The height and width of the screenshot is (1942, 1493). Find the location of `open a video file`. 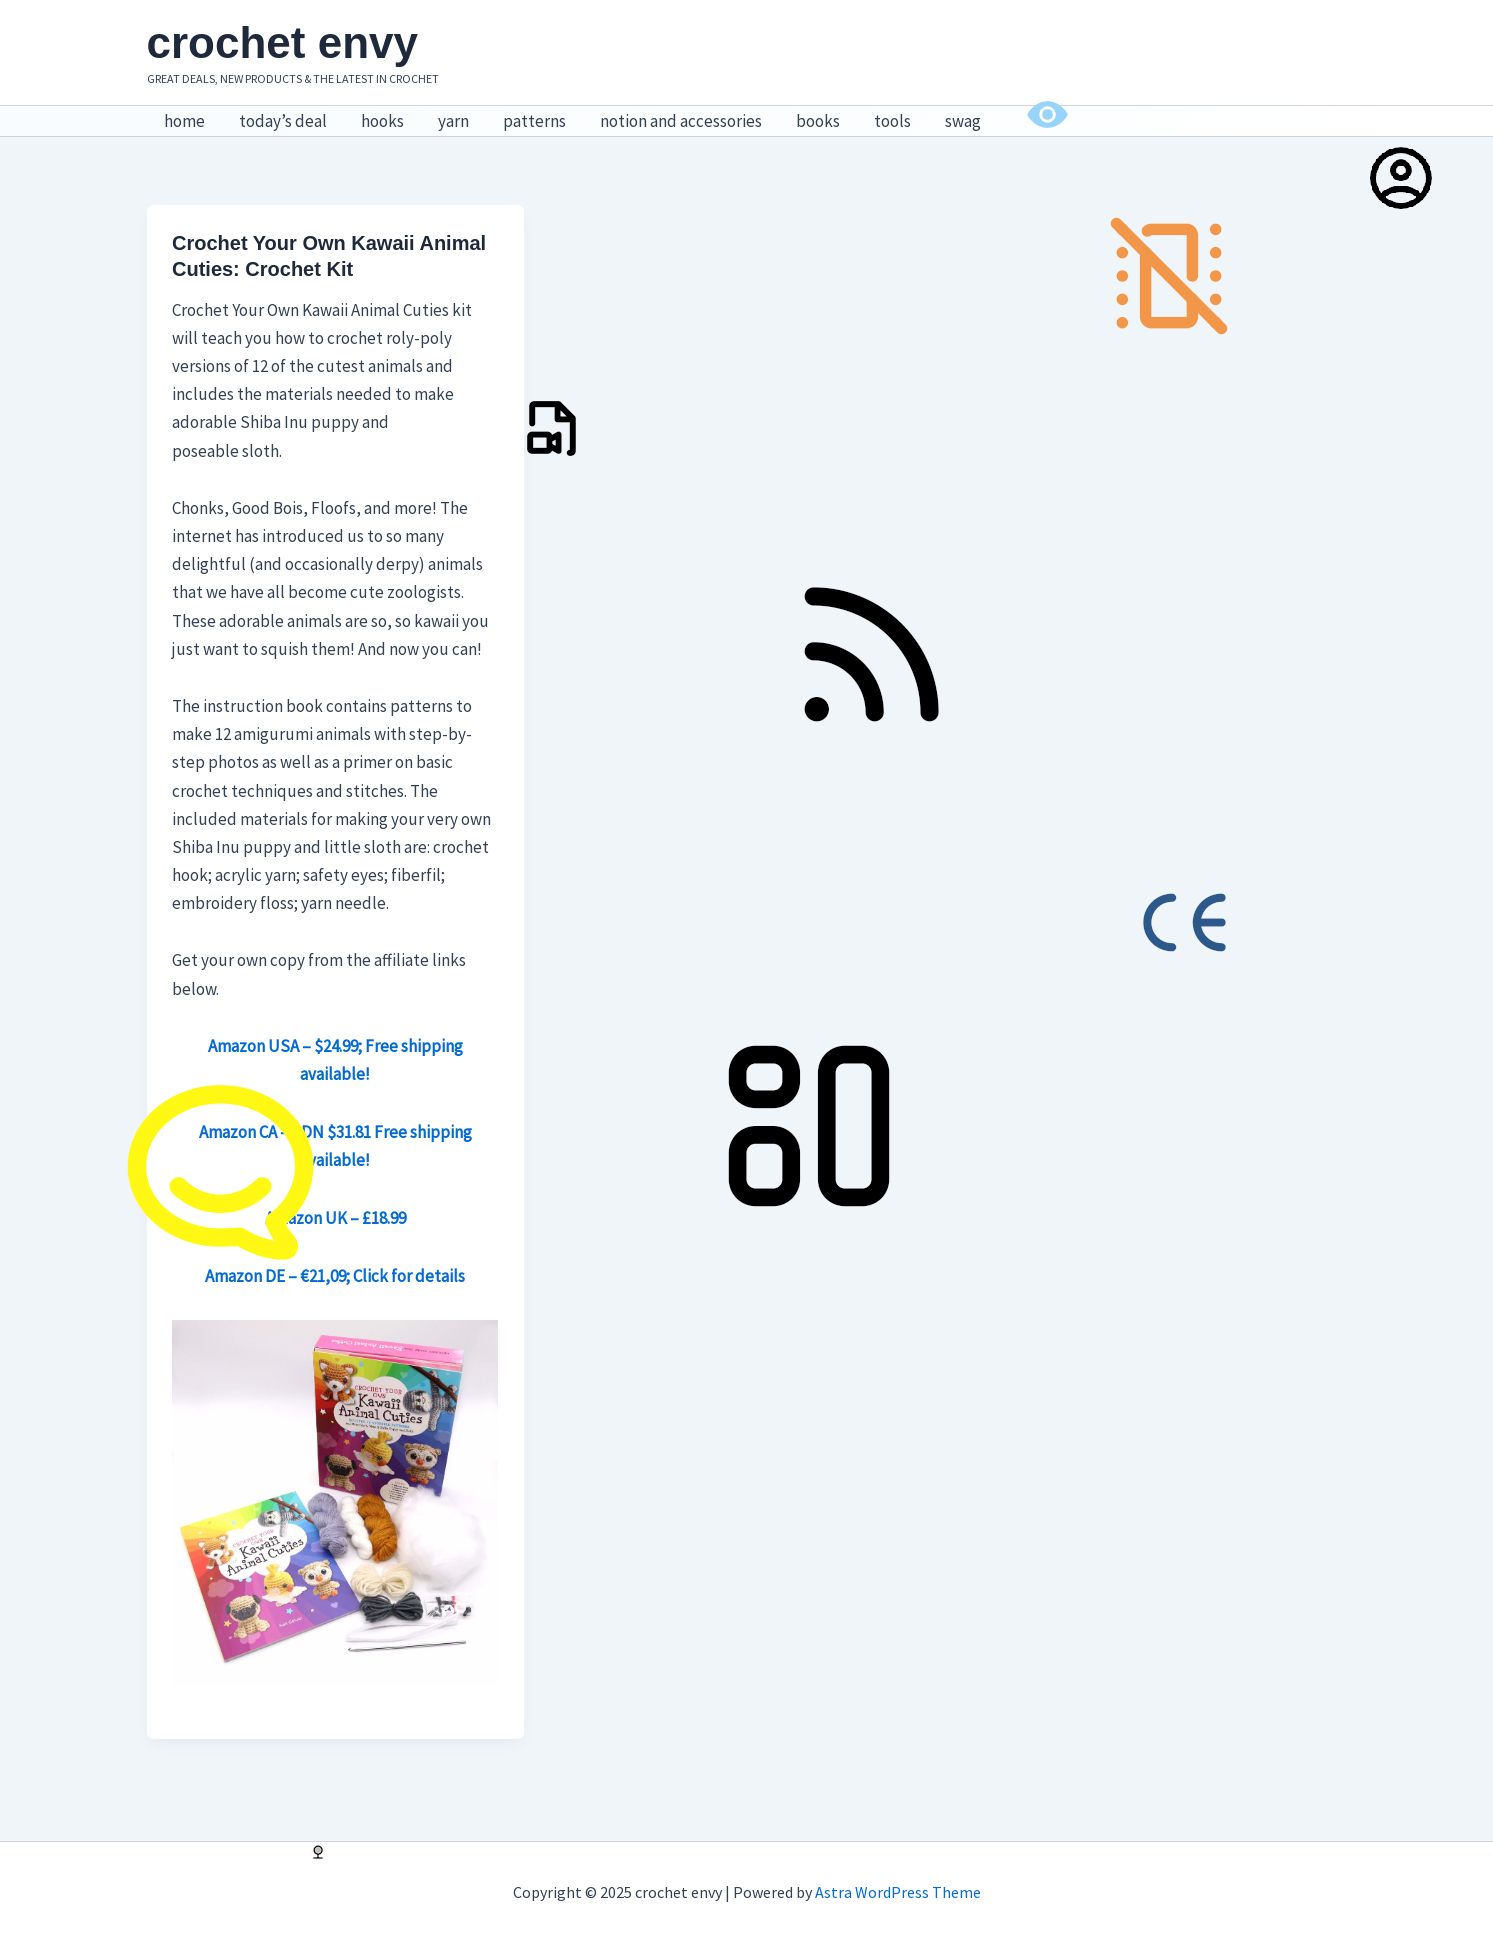

open a video file is located at coordinates (552, 428).